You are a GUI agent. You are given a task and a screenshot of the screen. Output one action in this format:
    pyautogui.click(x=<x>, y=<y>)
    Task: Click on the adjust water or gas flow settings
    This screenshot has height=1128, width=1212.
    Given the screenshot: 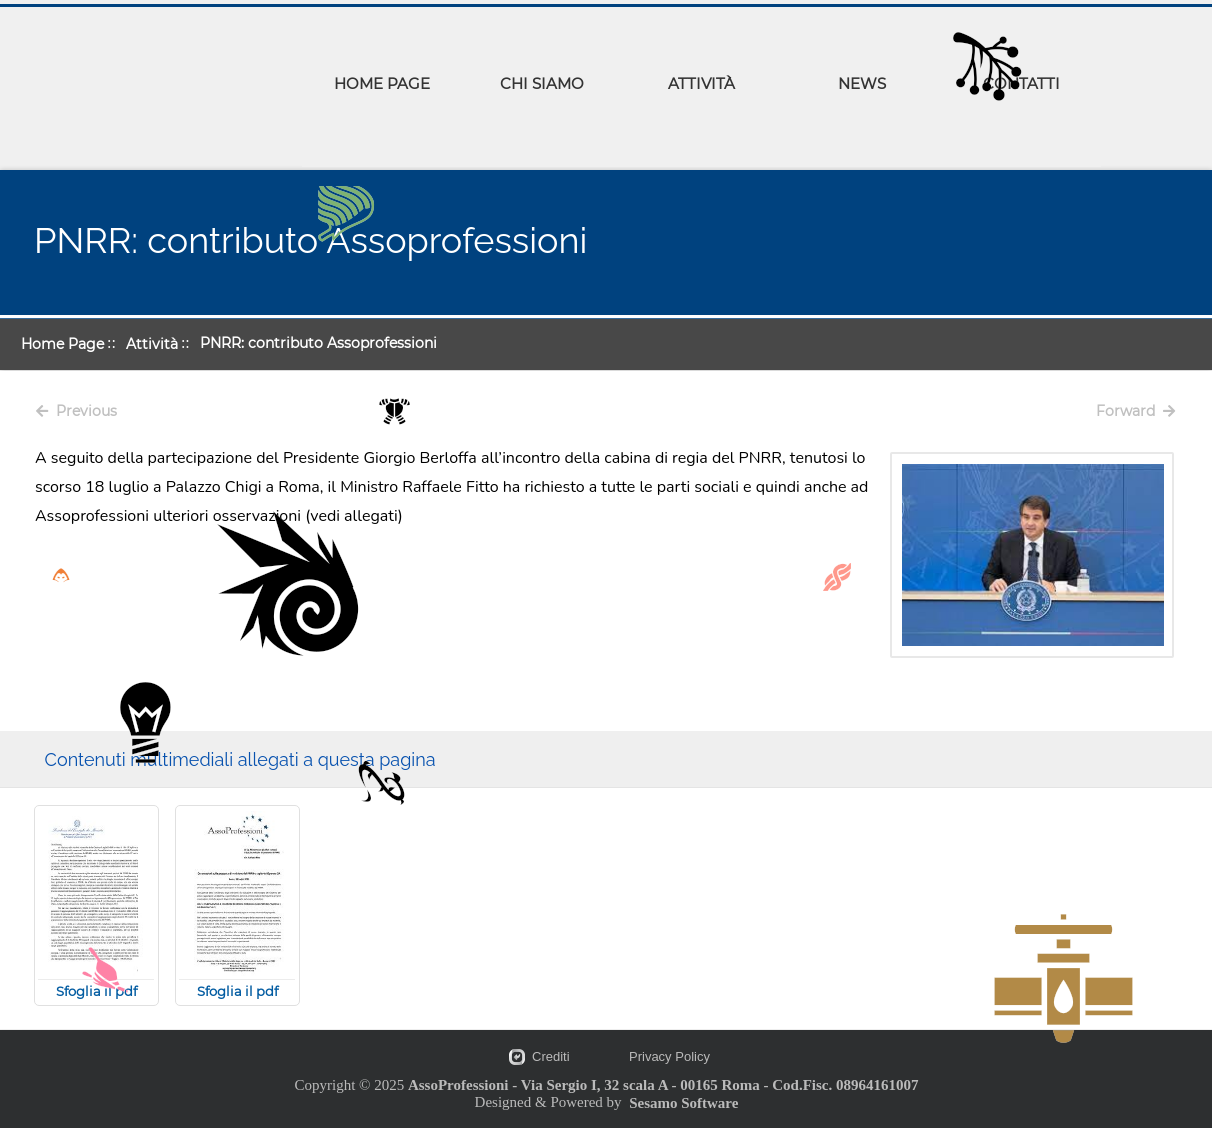 What is the action you would take?
    pyautogui.click(x=1063, y=978)
    